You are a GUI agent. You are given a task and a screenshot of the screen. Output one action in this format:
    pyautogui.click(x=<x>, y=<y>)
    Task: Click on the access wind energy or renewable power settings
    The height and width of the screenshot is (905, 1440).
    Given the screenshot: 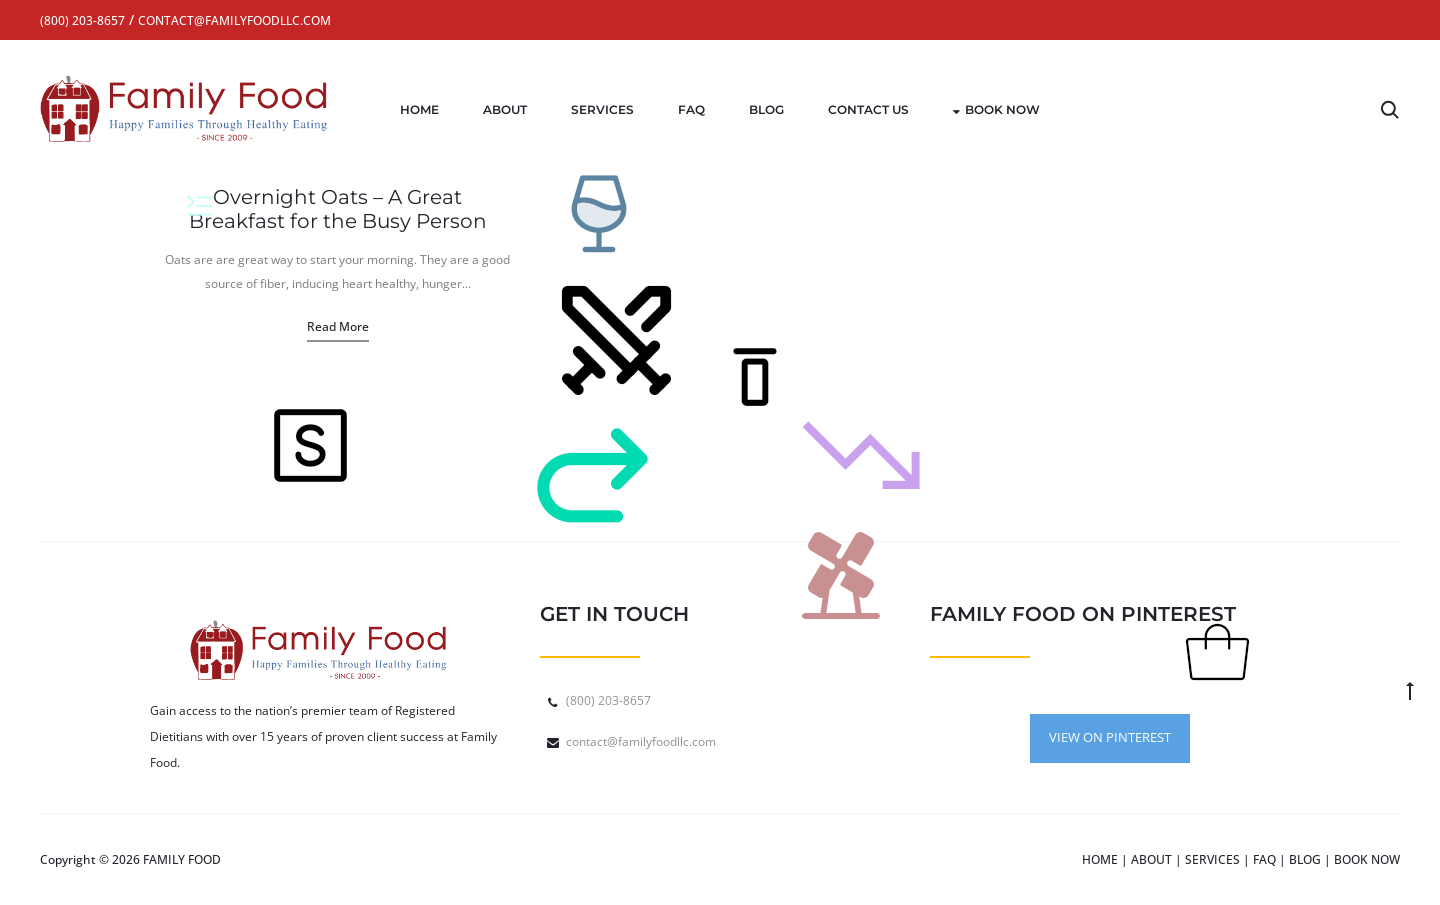 What is the action you would take?
    pyautogui.click(x=841, y=577)
    